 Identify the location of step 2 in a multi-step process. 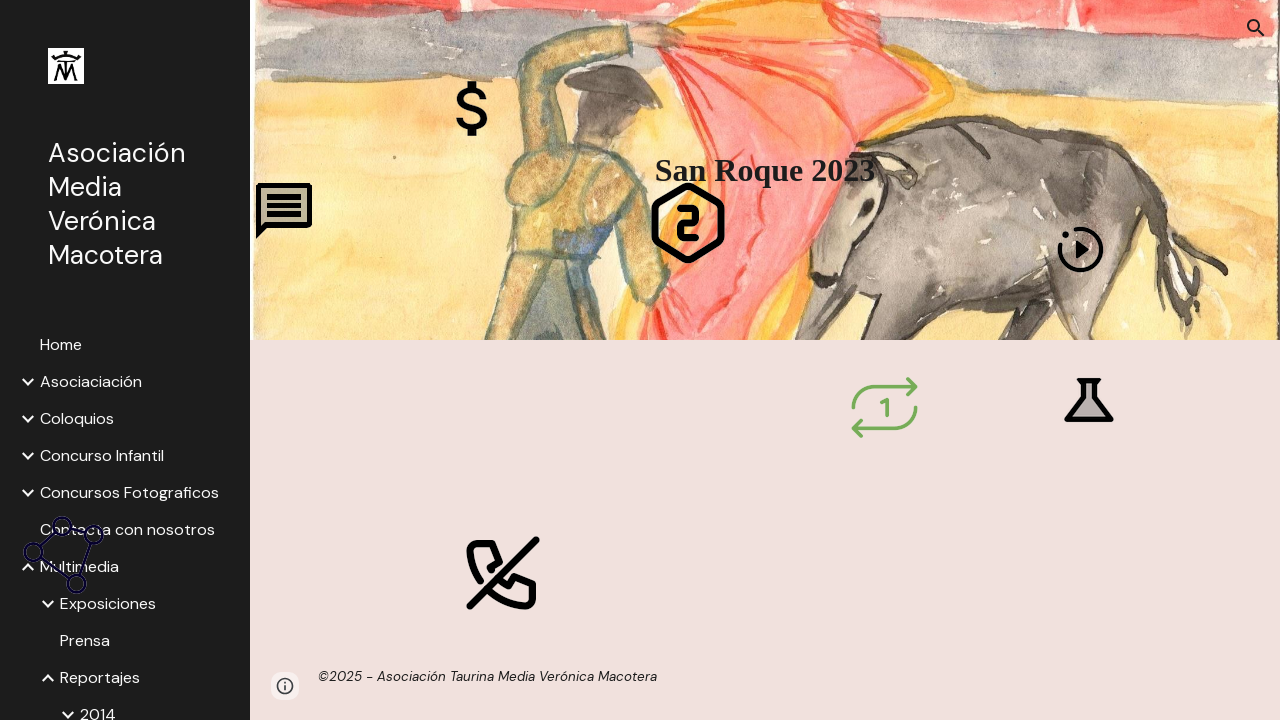
(688, 223).